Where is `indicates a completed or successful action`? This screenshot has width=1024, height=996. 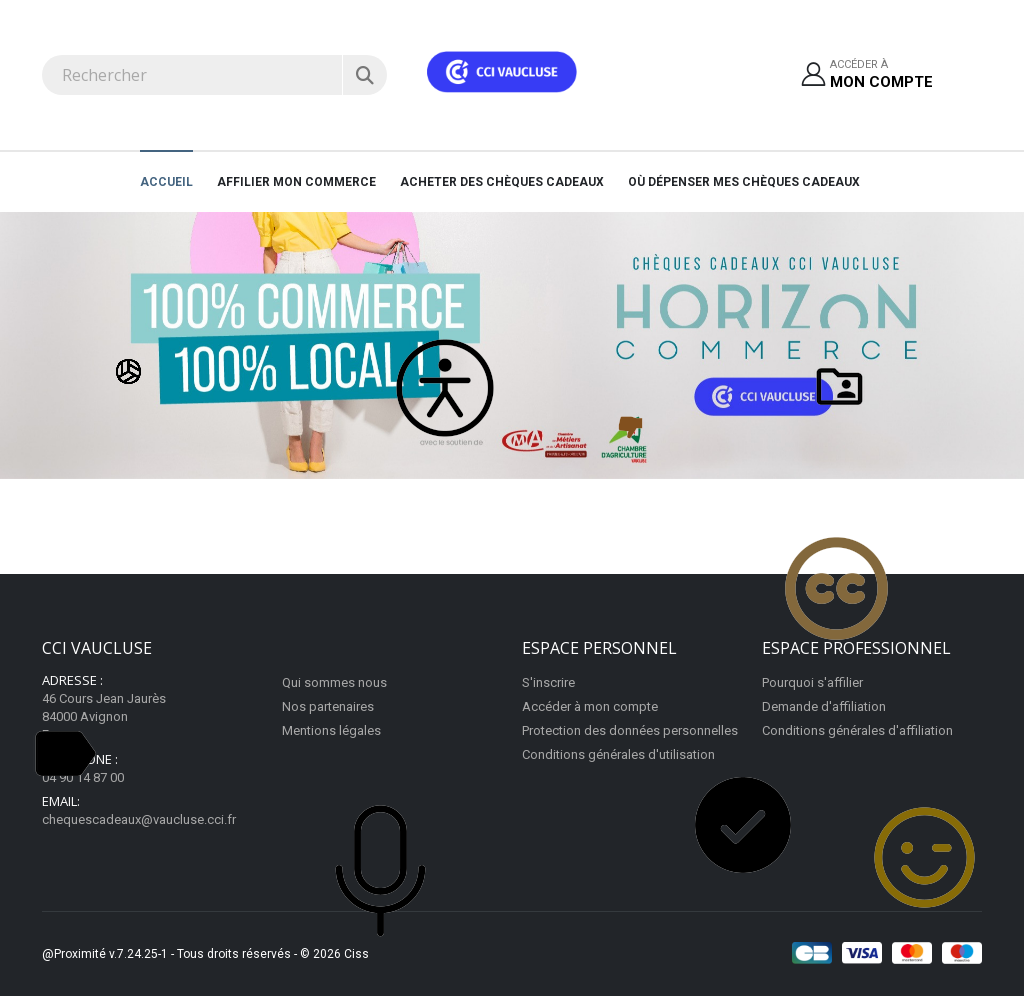 indicates a completed or successful action is located at coordinates (743, 825).